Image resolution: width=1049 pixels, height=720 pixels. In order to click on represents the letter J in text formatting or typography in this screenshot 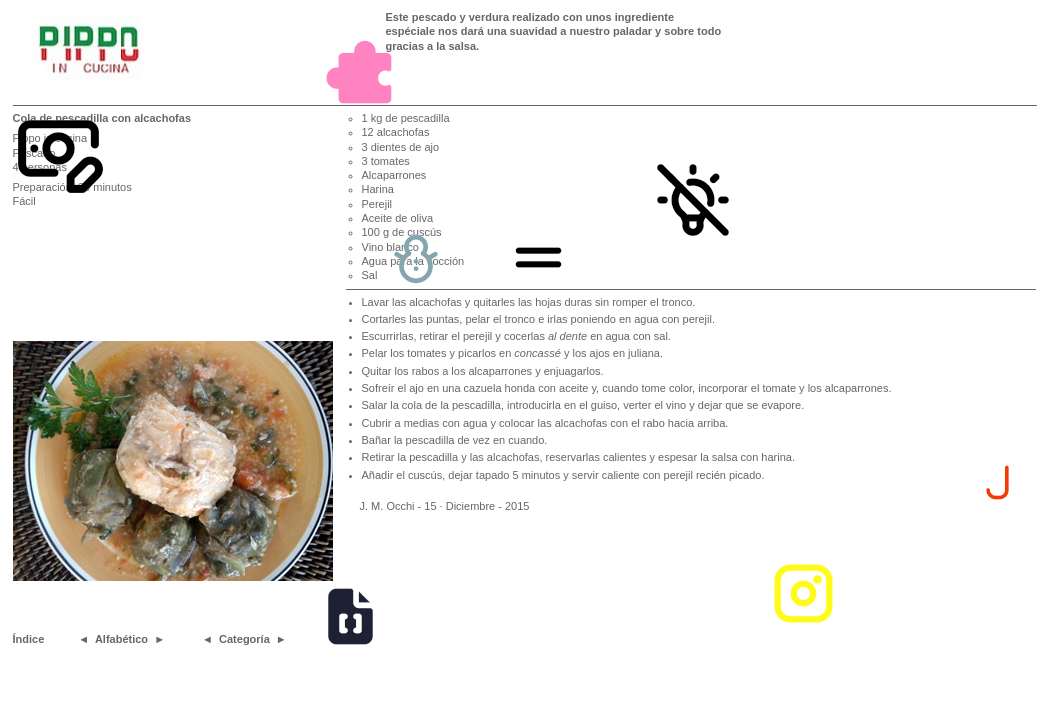, I will do `click(997, 482)`.